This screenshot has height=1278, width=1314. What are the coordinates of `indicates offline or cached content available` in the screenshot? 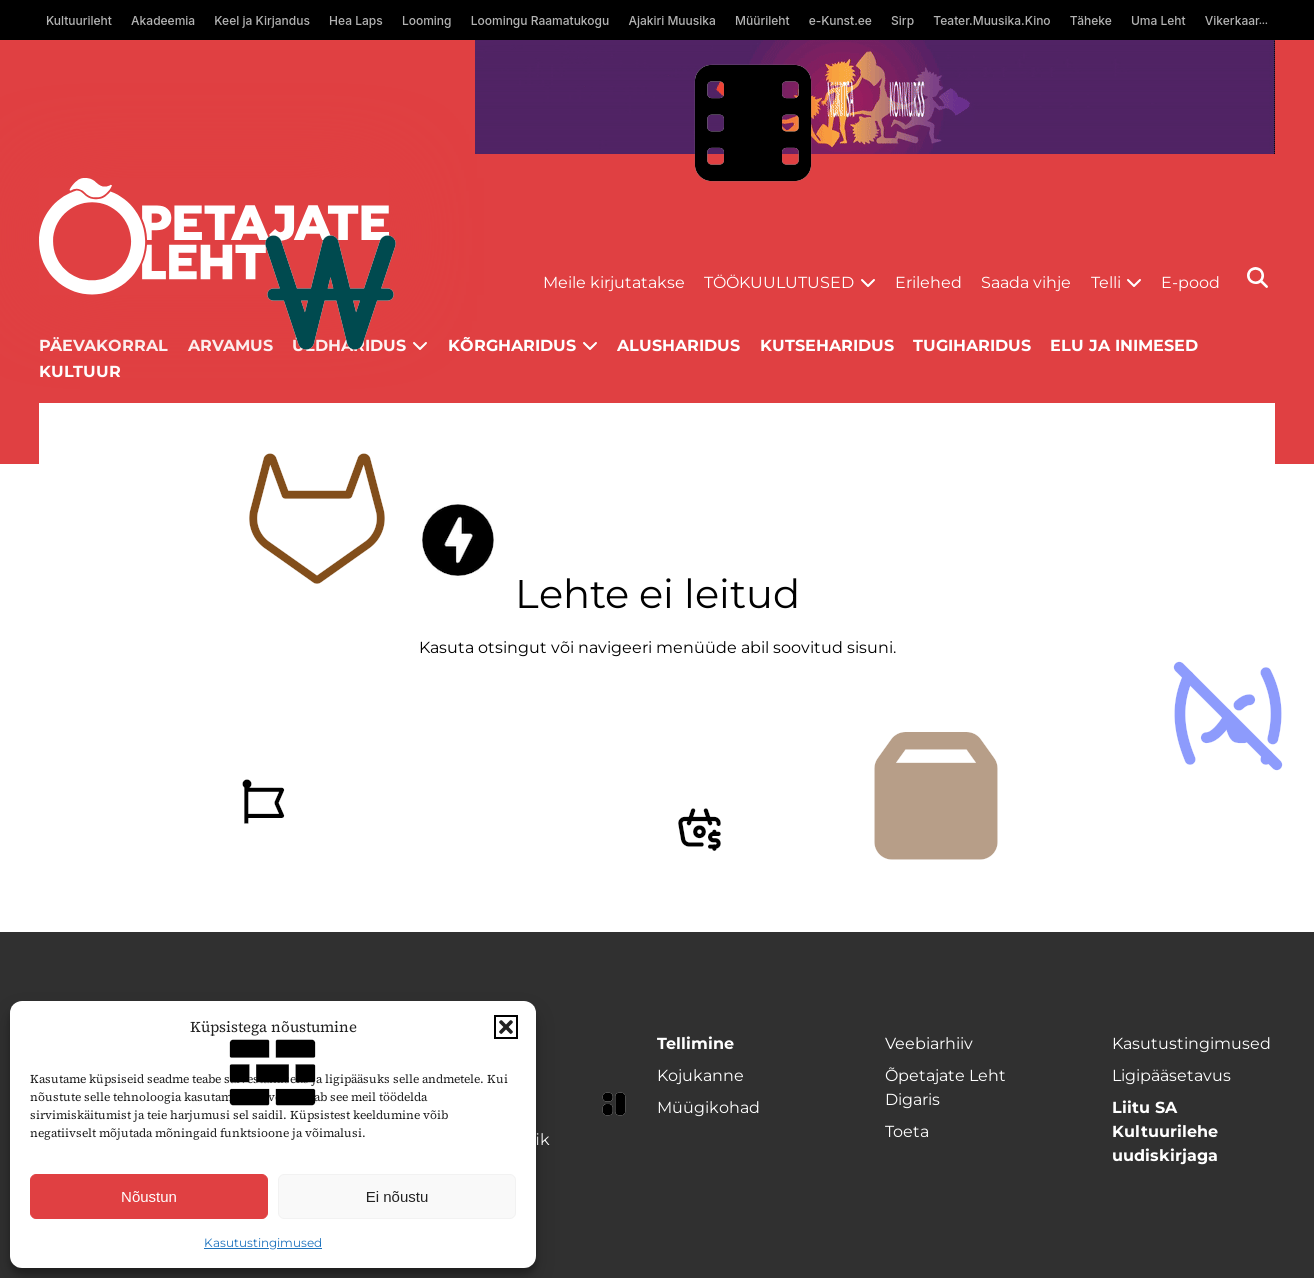 It's located at (458, 540).